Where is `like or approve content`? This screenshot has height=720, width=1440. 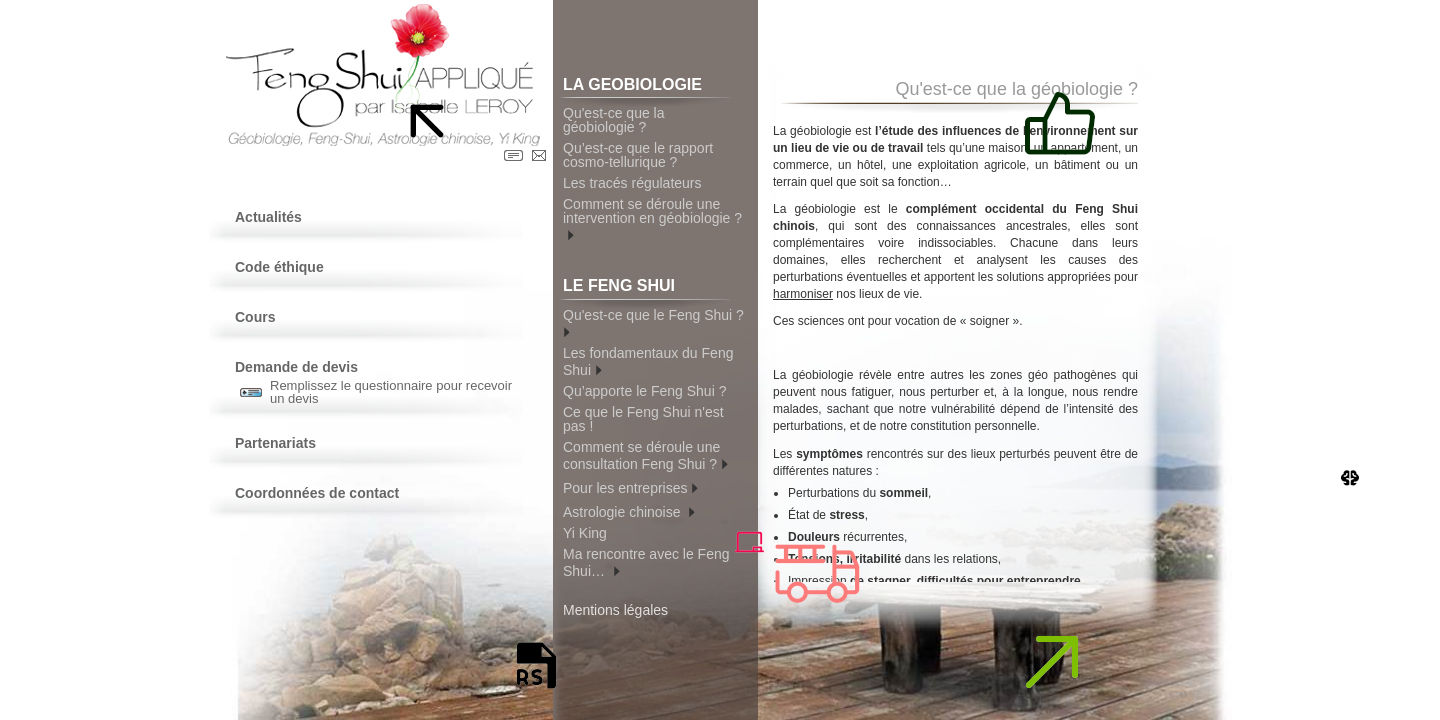 like or approve content is located at coordinates (1060, 127).